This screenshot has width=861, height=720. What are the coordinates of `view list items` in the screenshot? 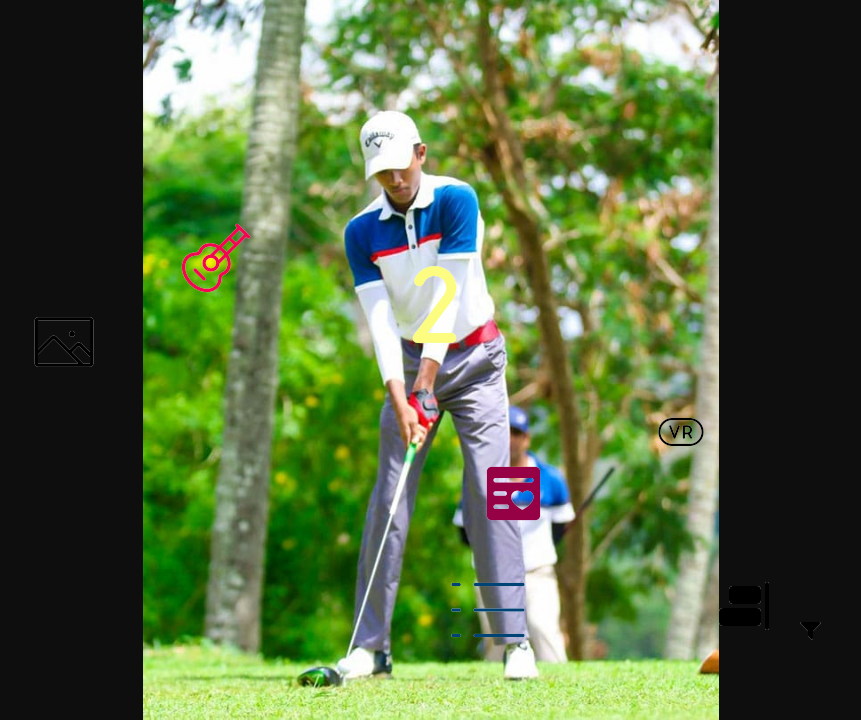 It's located at (488, 610).